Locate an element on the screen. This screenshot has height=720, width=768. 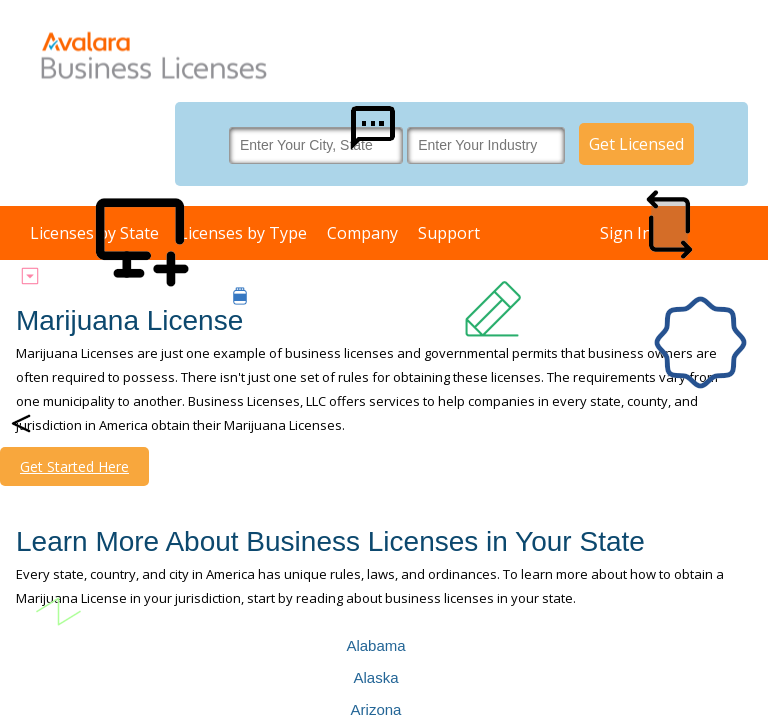
open a dropdown menu to select an option is located at coordinates (30, 276).